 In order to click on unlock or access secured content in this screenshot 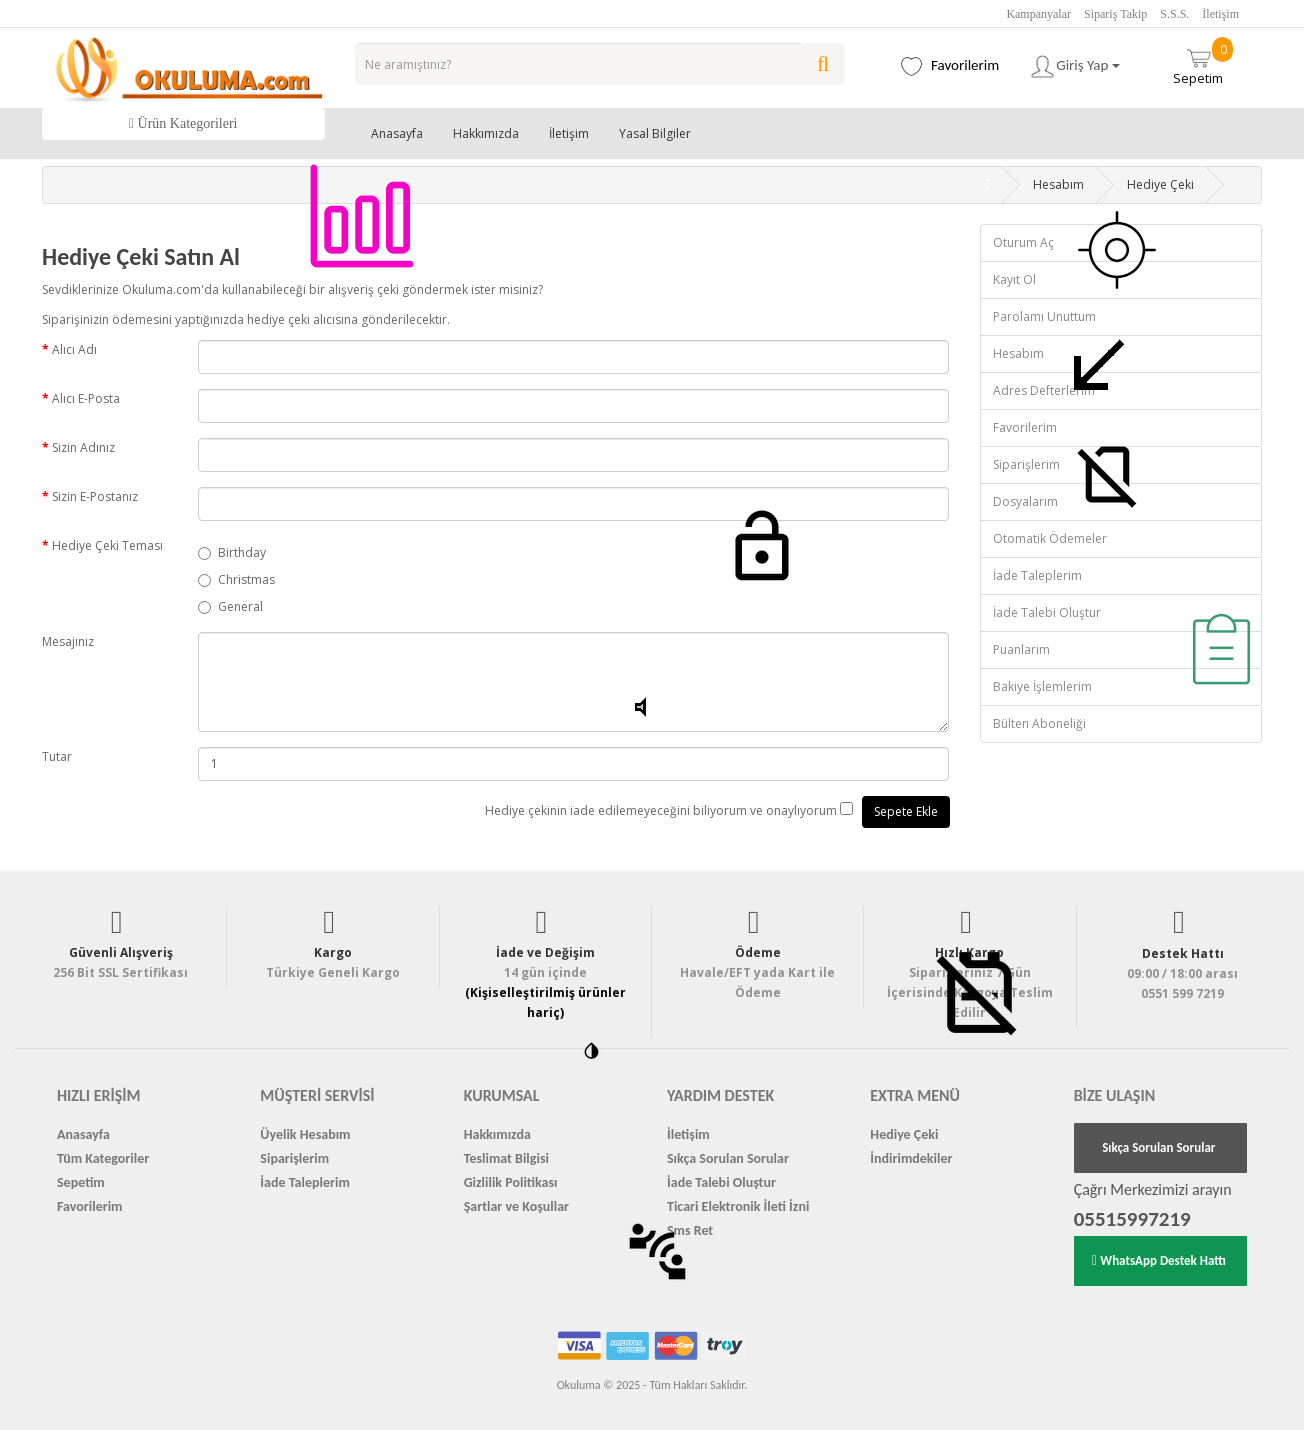, I will do `click(762, 547)`.